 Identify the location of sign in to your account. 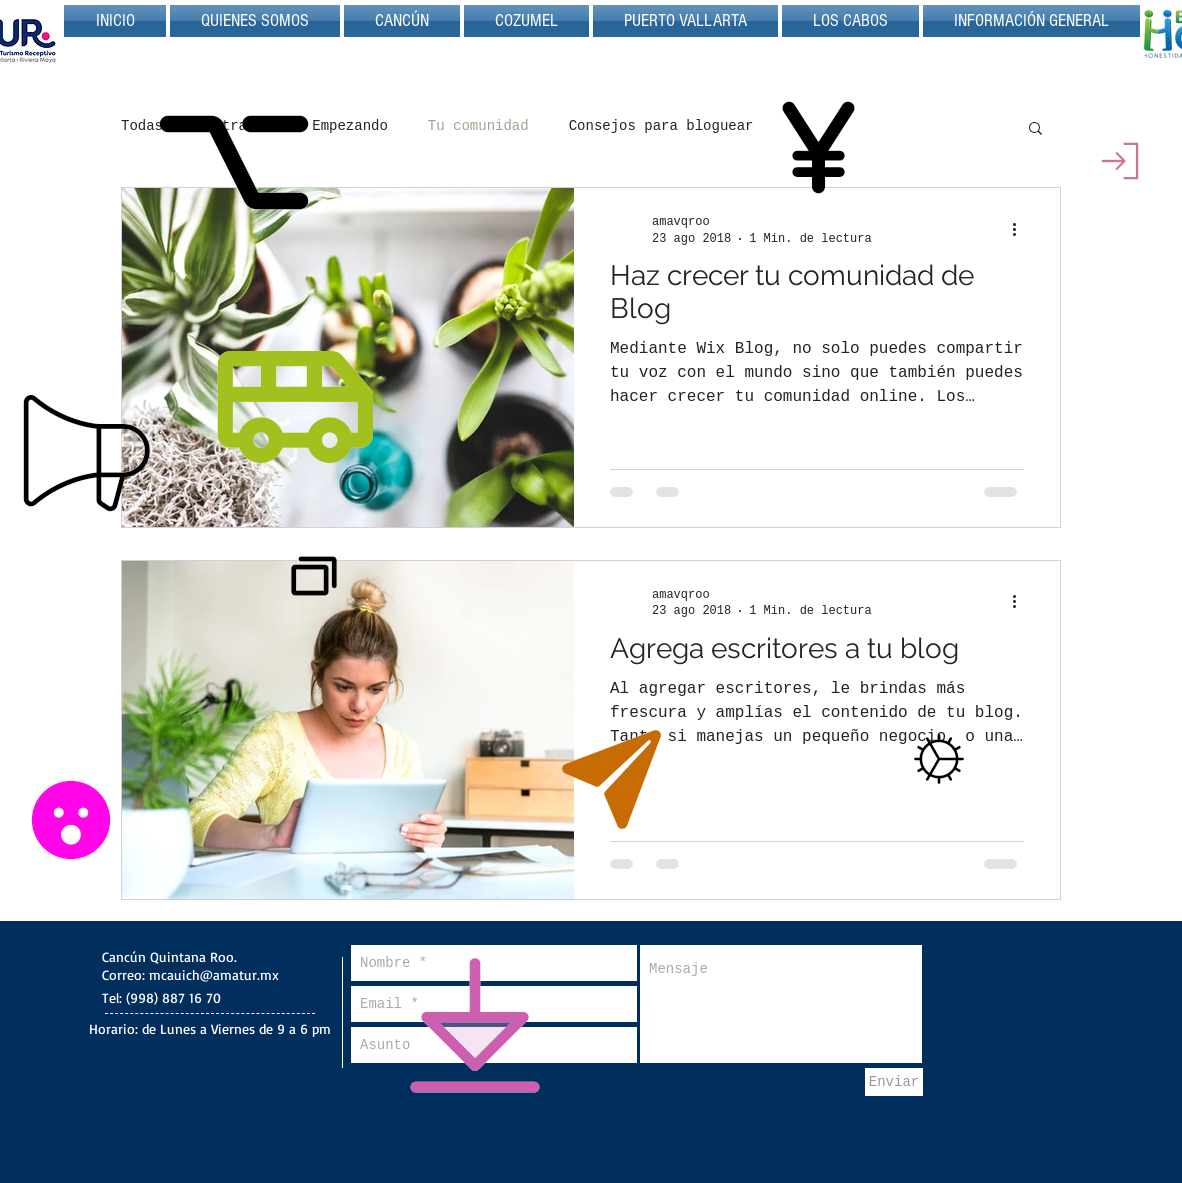
(1123, 161).